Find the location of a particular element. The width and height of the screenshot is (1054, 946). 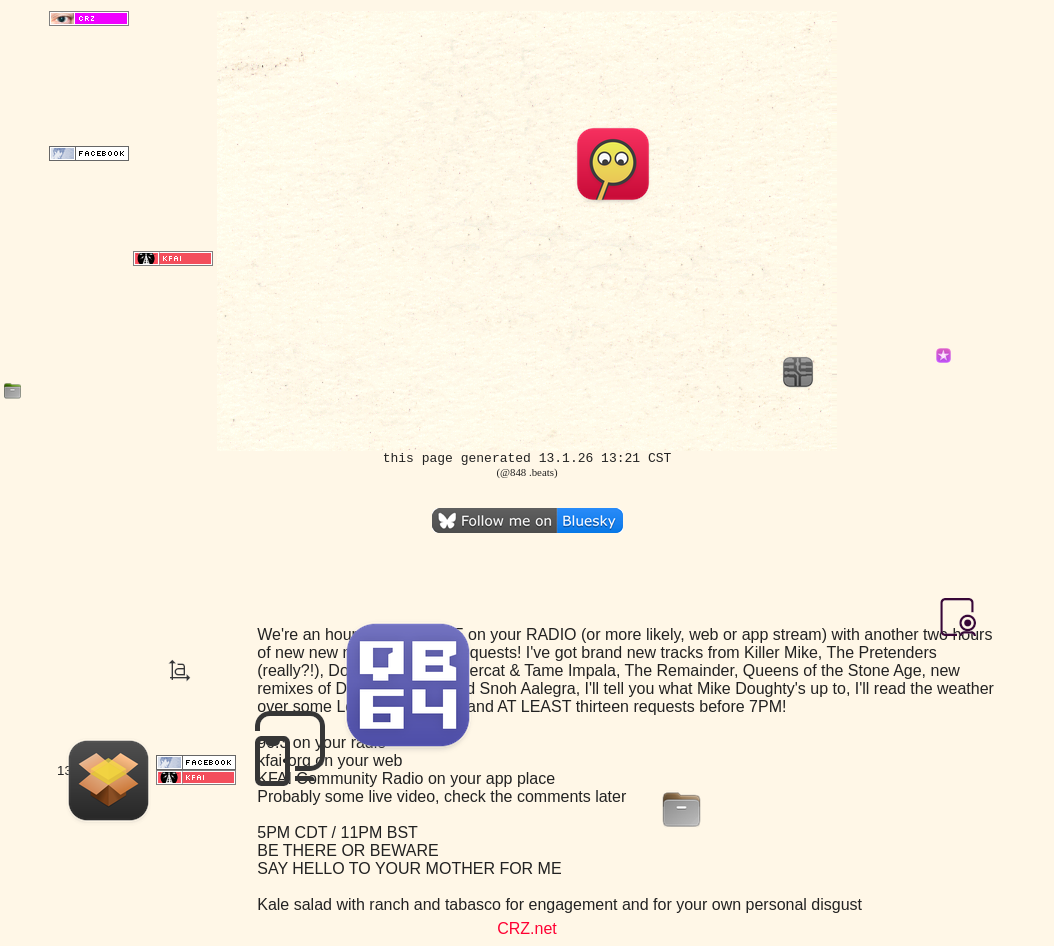

open file manager application is located at coordinates (681, 809).